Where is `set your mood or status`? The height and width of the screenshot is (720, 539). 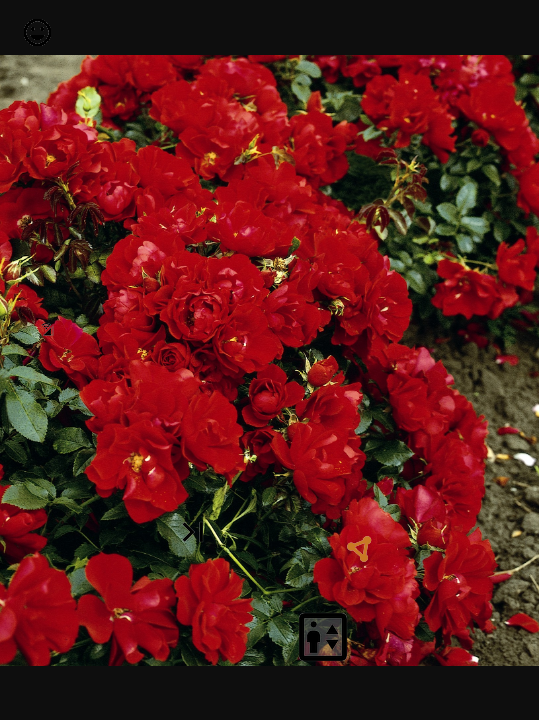
set your mood or status is located at coordinates (37, 32).